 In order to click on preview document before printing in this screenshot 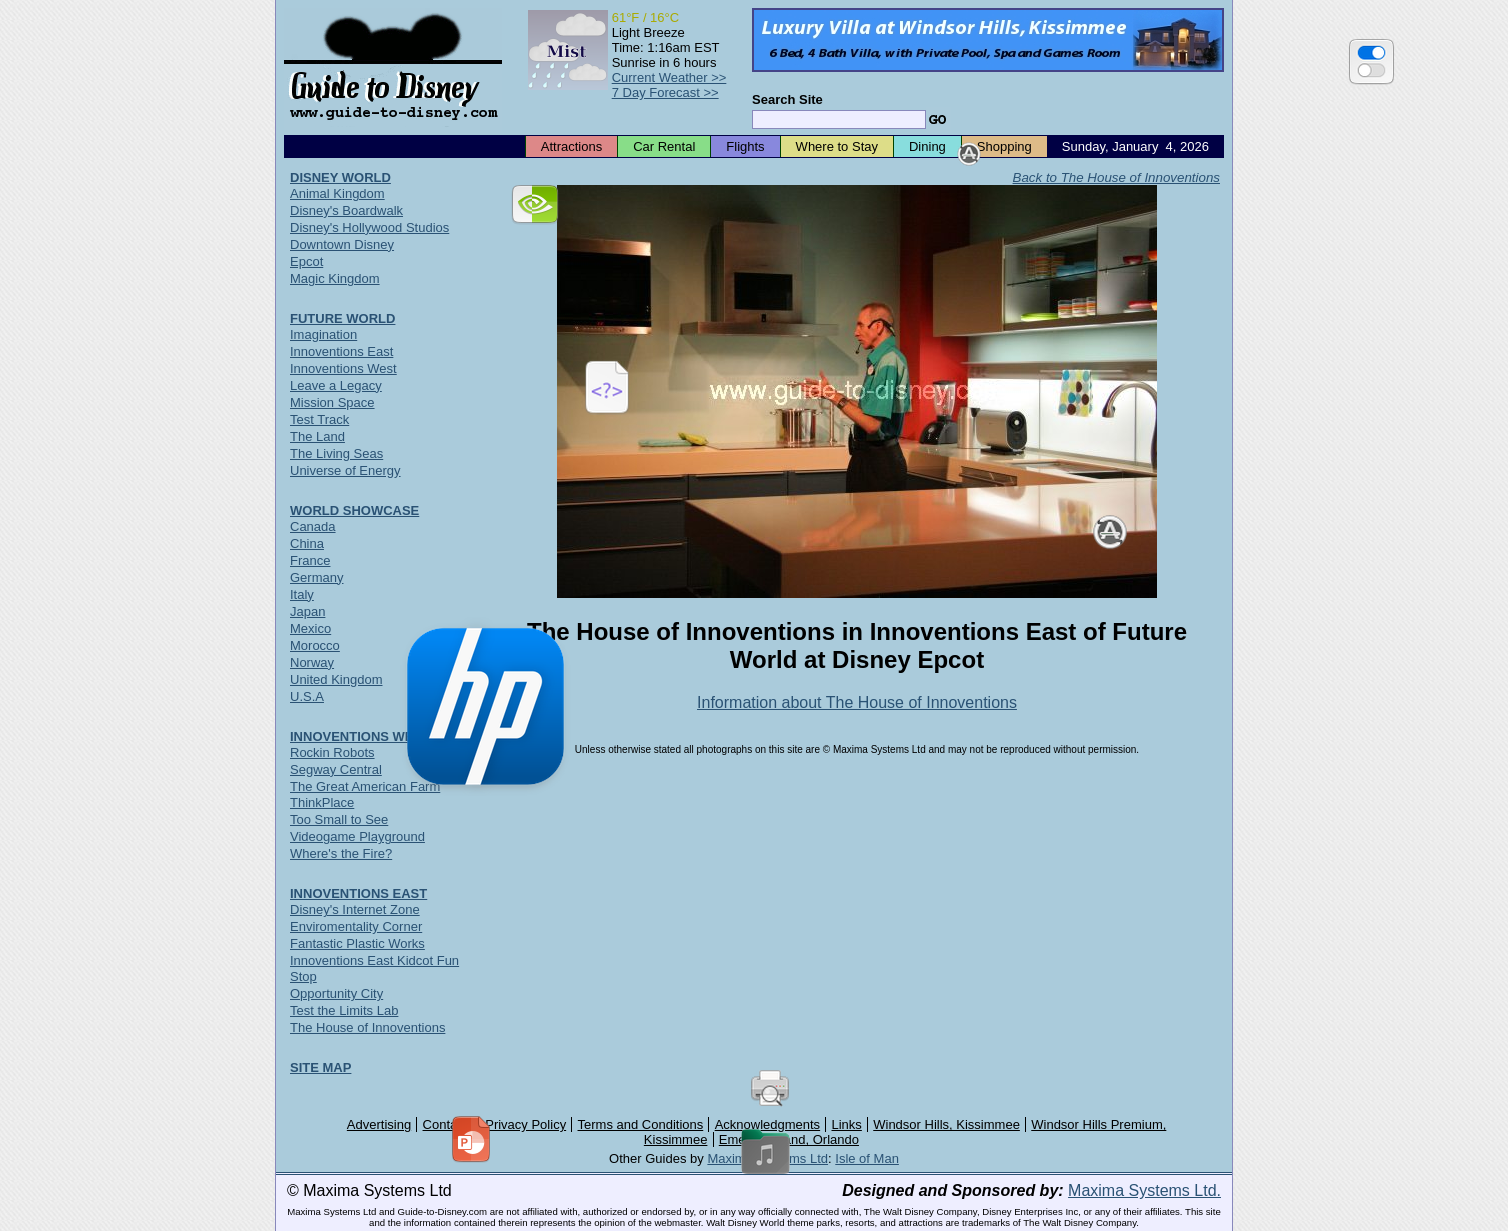, I will do `click(770, 1088)`.